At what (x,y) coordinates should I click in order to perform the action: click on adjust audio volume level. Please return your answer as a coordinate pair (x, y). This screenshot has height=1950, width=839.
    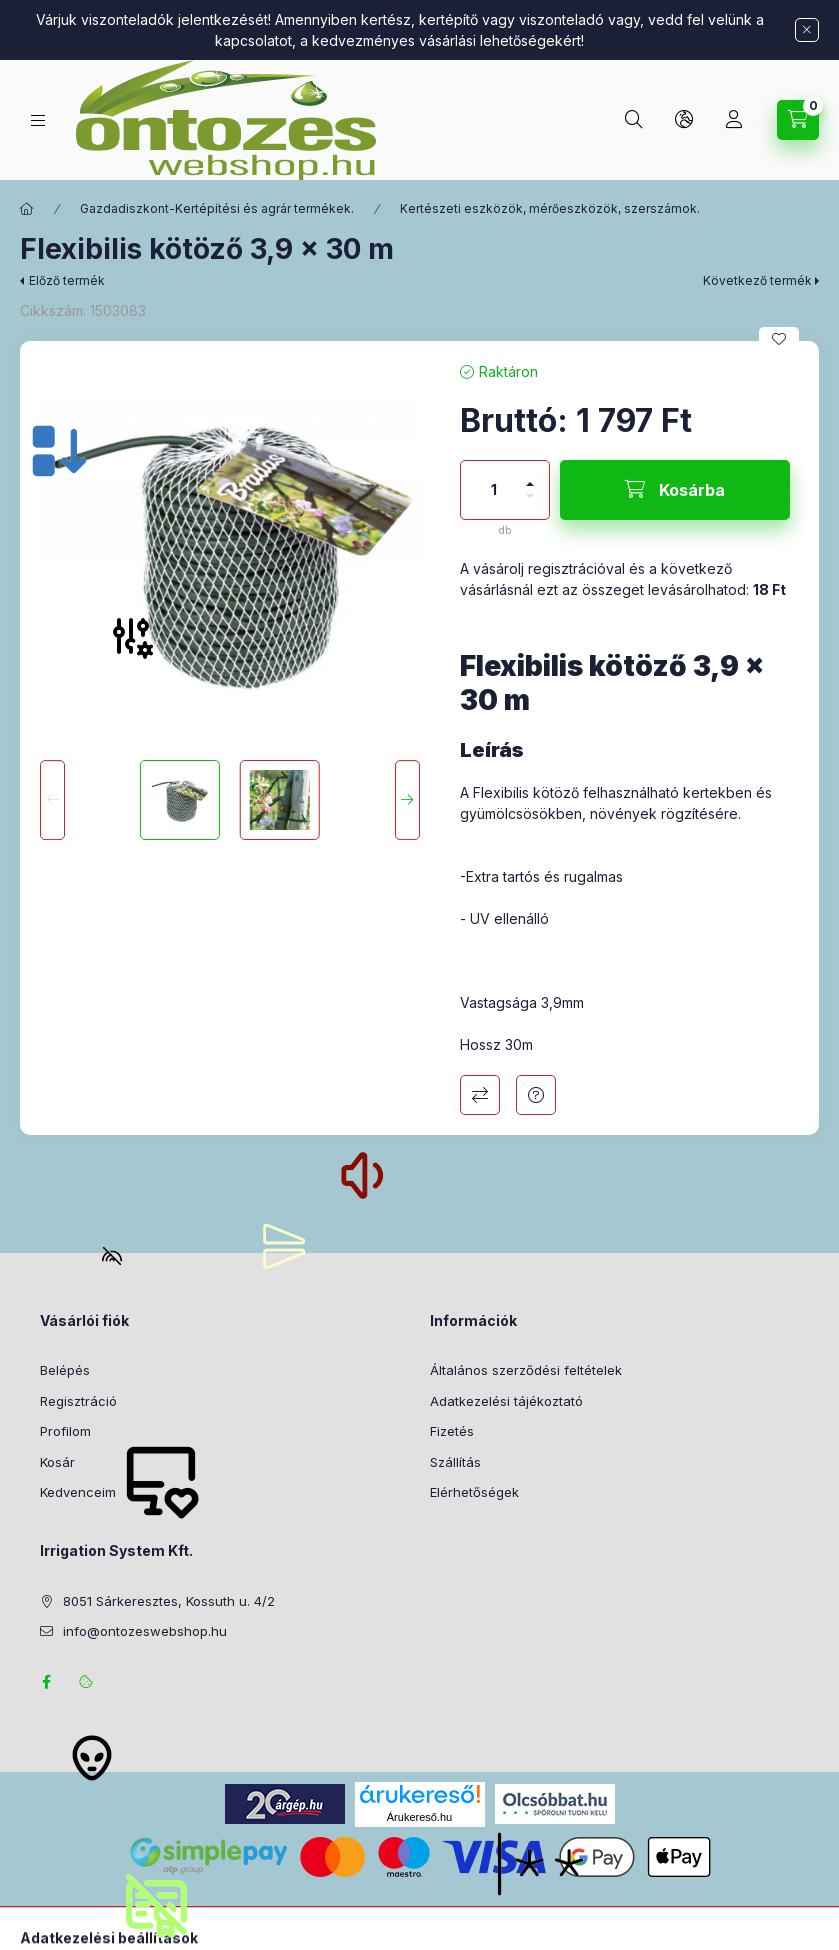
    Looking at the image, I should click on (367, 1175).